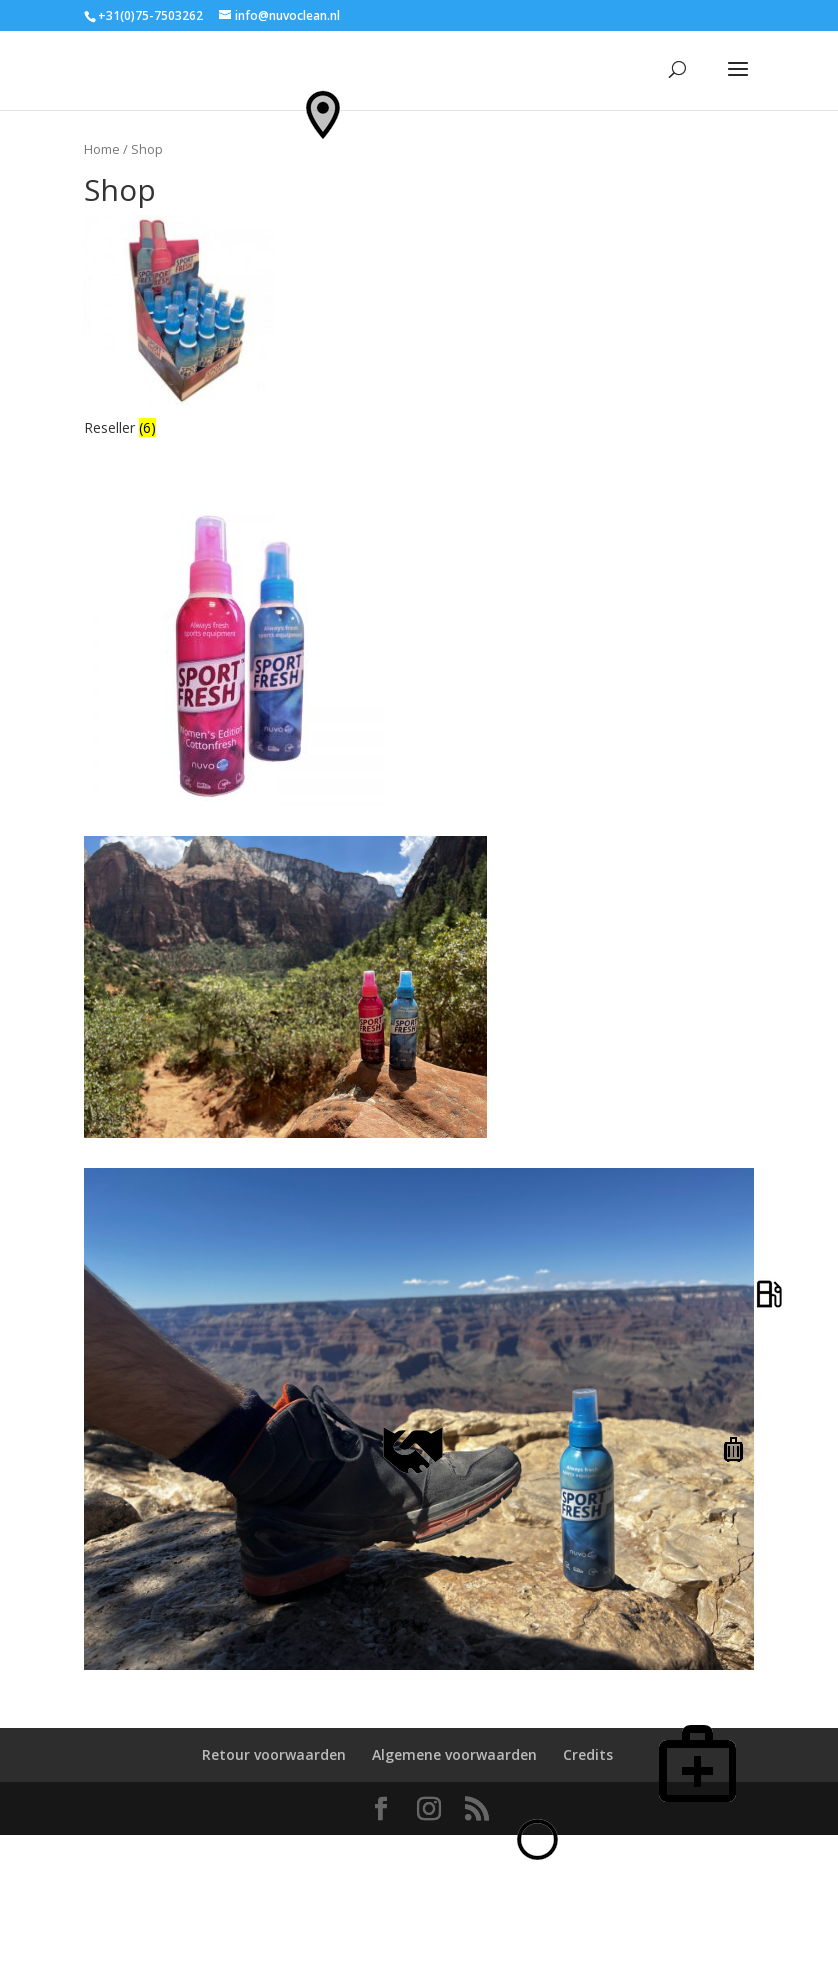 The height and width of the screenshot is (1973, 838). What do you see at coordinates (413, 1450) in the screenshot?
I see `indicates a partnership or collaboration` at bounding box center [413, 1450].